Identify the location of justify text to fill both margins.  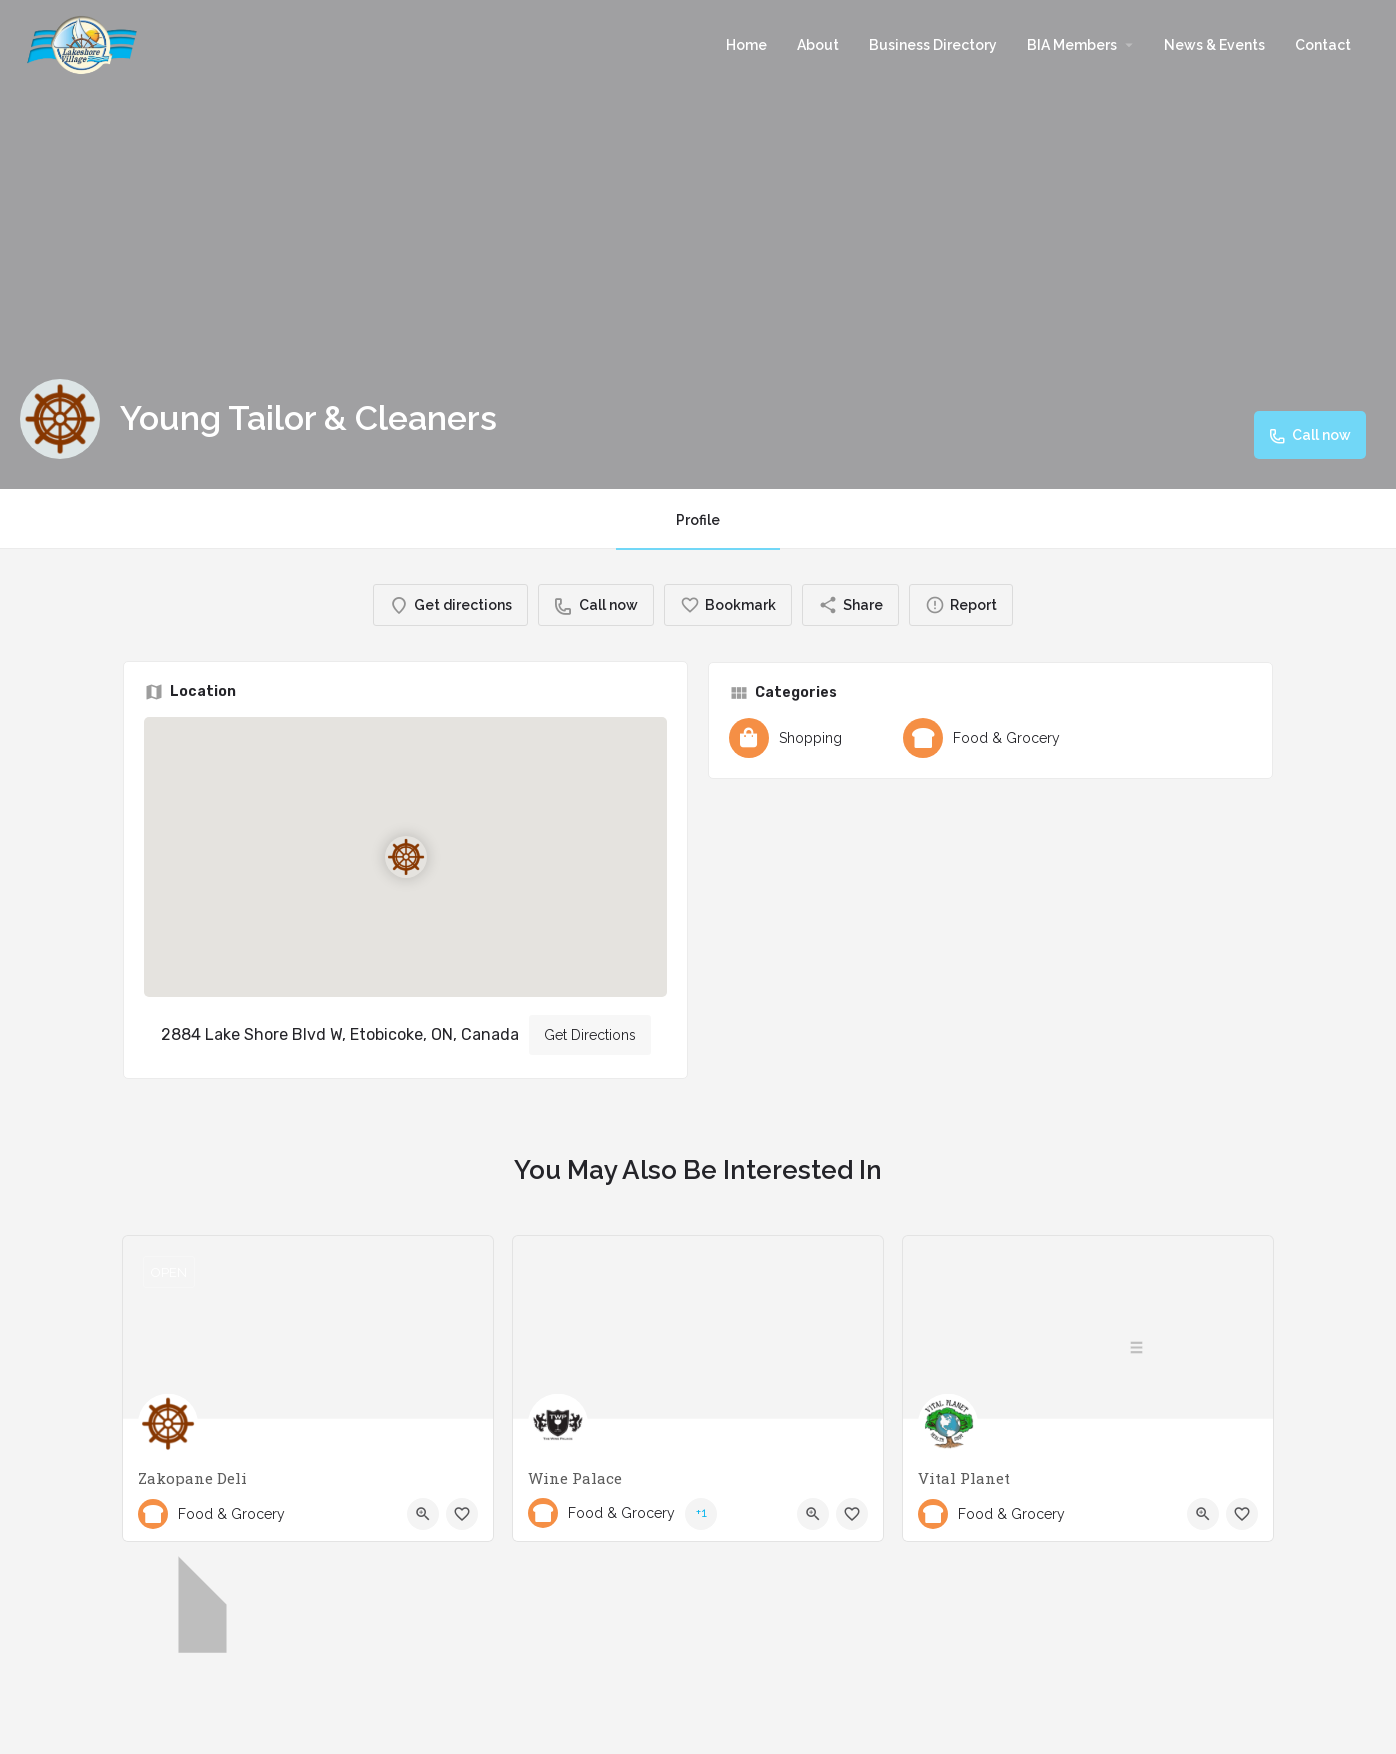
(1136, 1347).